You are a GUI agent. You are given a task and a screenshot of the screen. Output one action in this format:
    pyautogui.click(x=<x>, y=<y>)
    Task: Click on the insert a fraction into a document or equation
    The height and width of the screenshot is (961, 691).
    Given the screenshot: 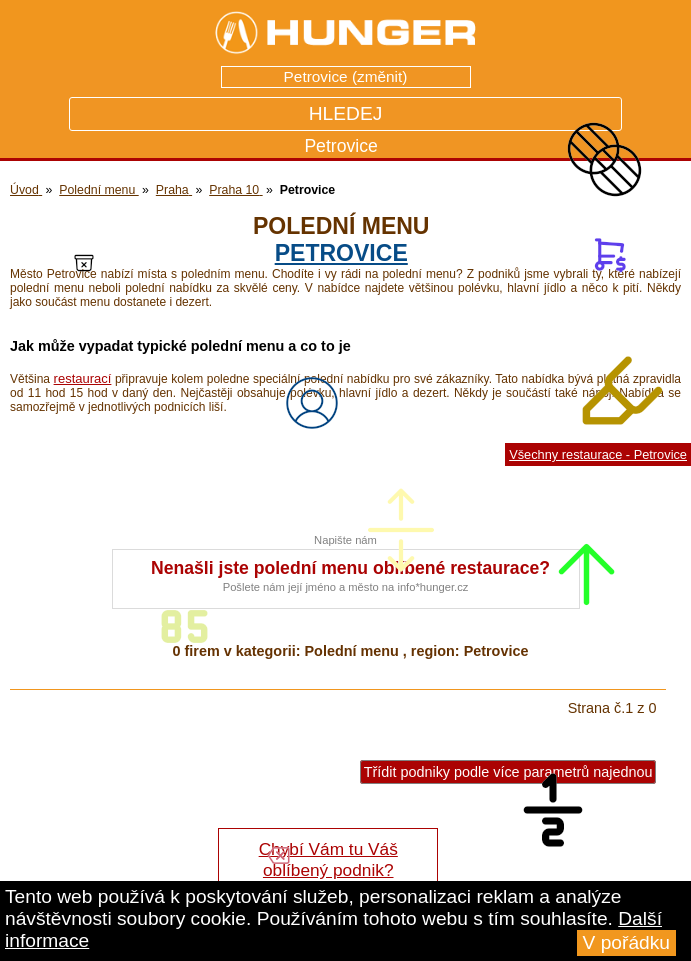 What is the action you would take?
    pyautogui.click(x=553, y=810)
    